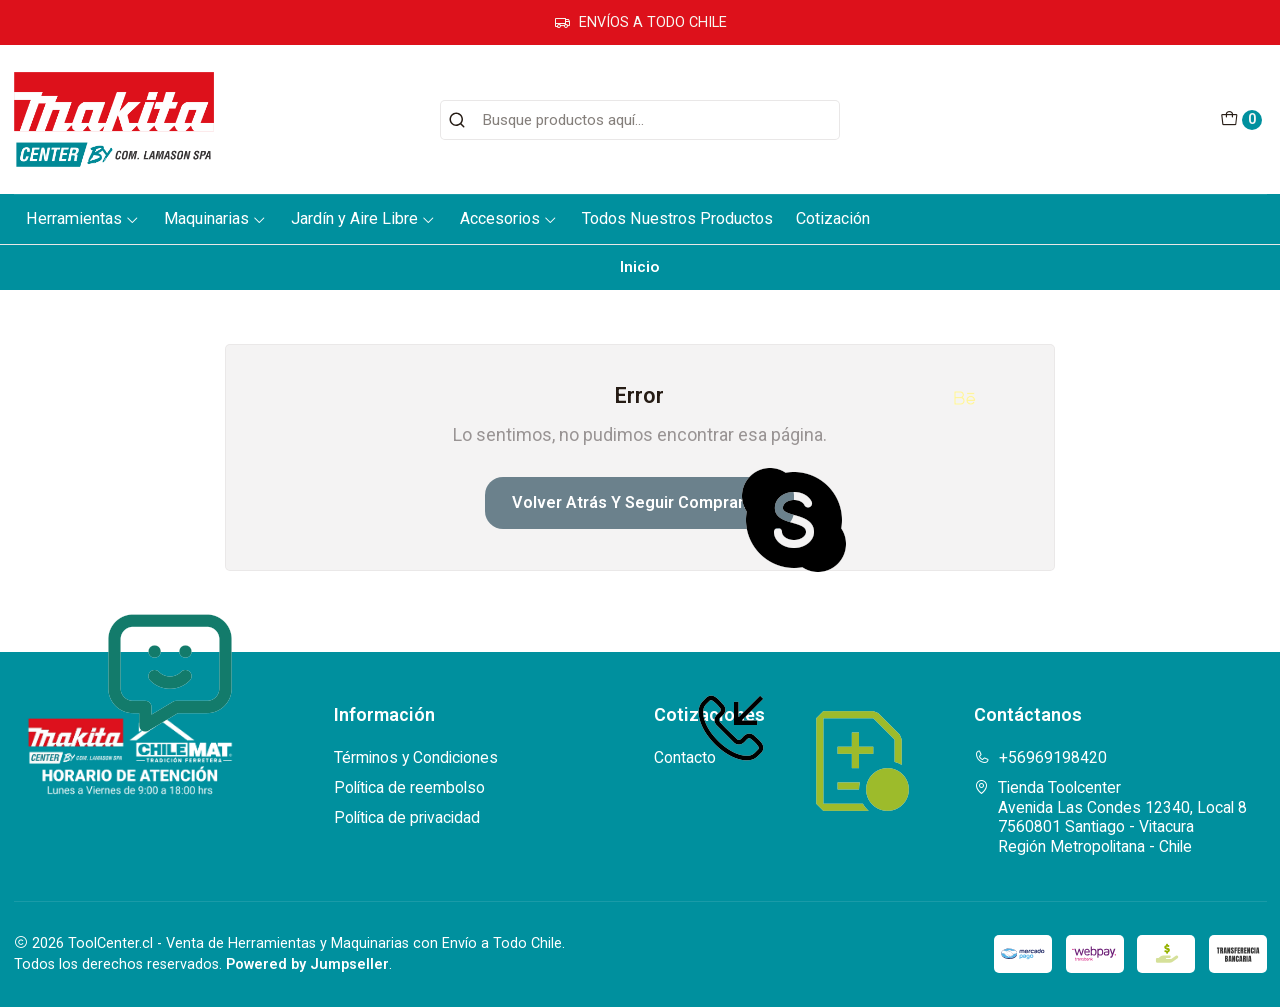 This screenshot has height=1007, width=1280. Describe the element at coordinates (794, 520) in the screenshot. I see `open skype` at that location.